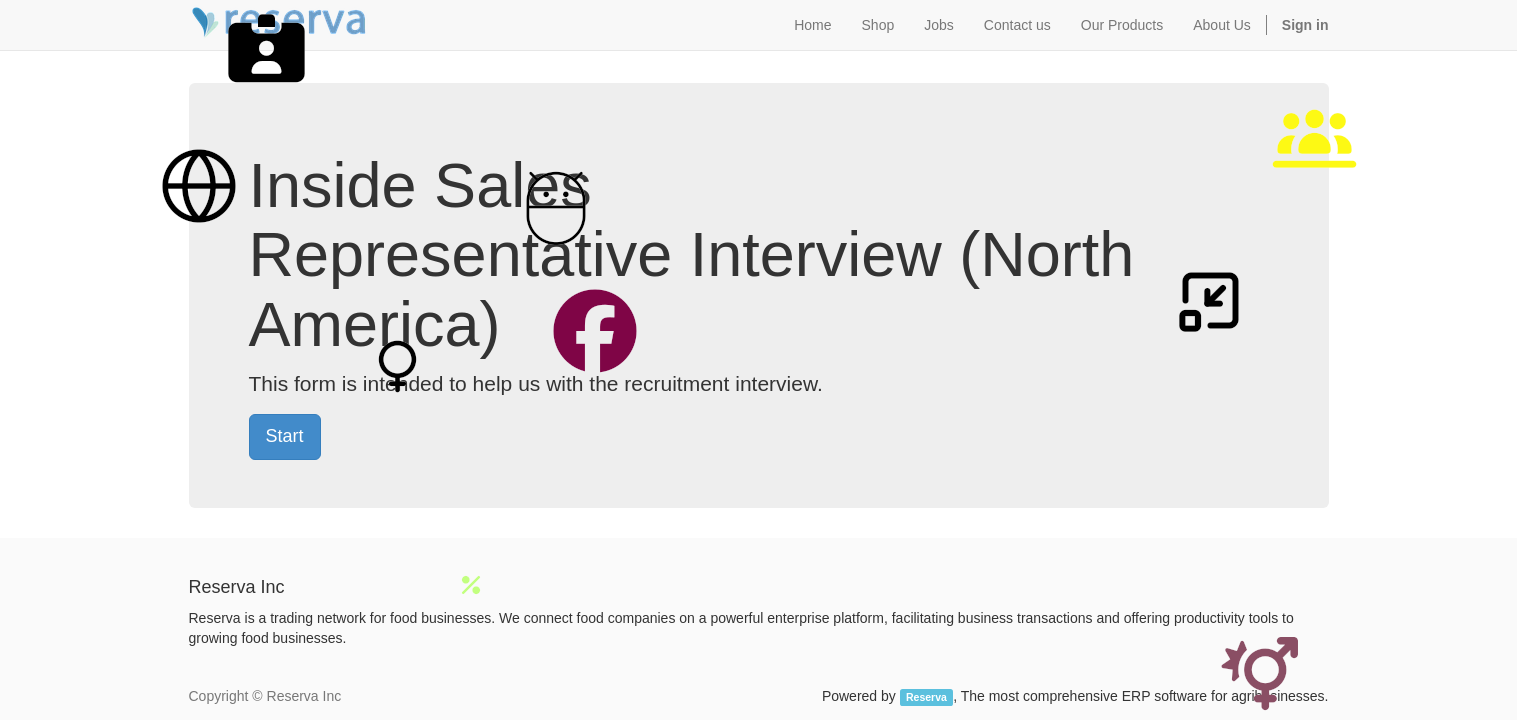 The width and height of the screenshot is (1517, 720). I want to click on open Facebook app, so click(595, 331).